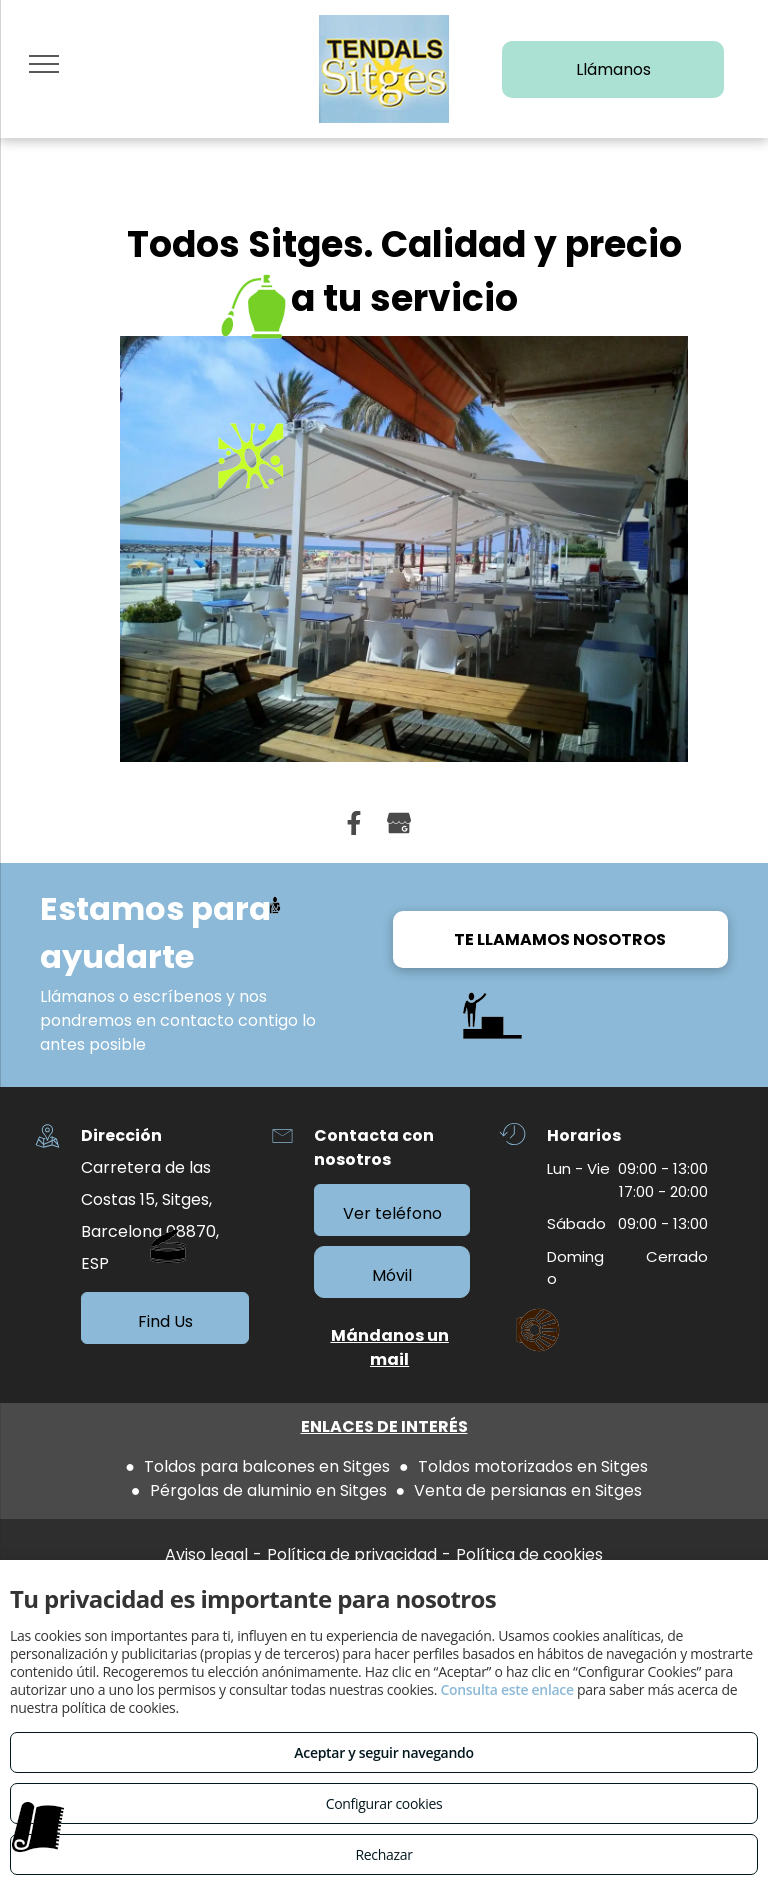  Describe the element at coordinates (38, 1827) in the screenshot. I see `view fabric or textile inventory` at that location.